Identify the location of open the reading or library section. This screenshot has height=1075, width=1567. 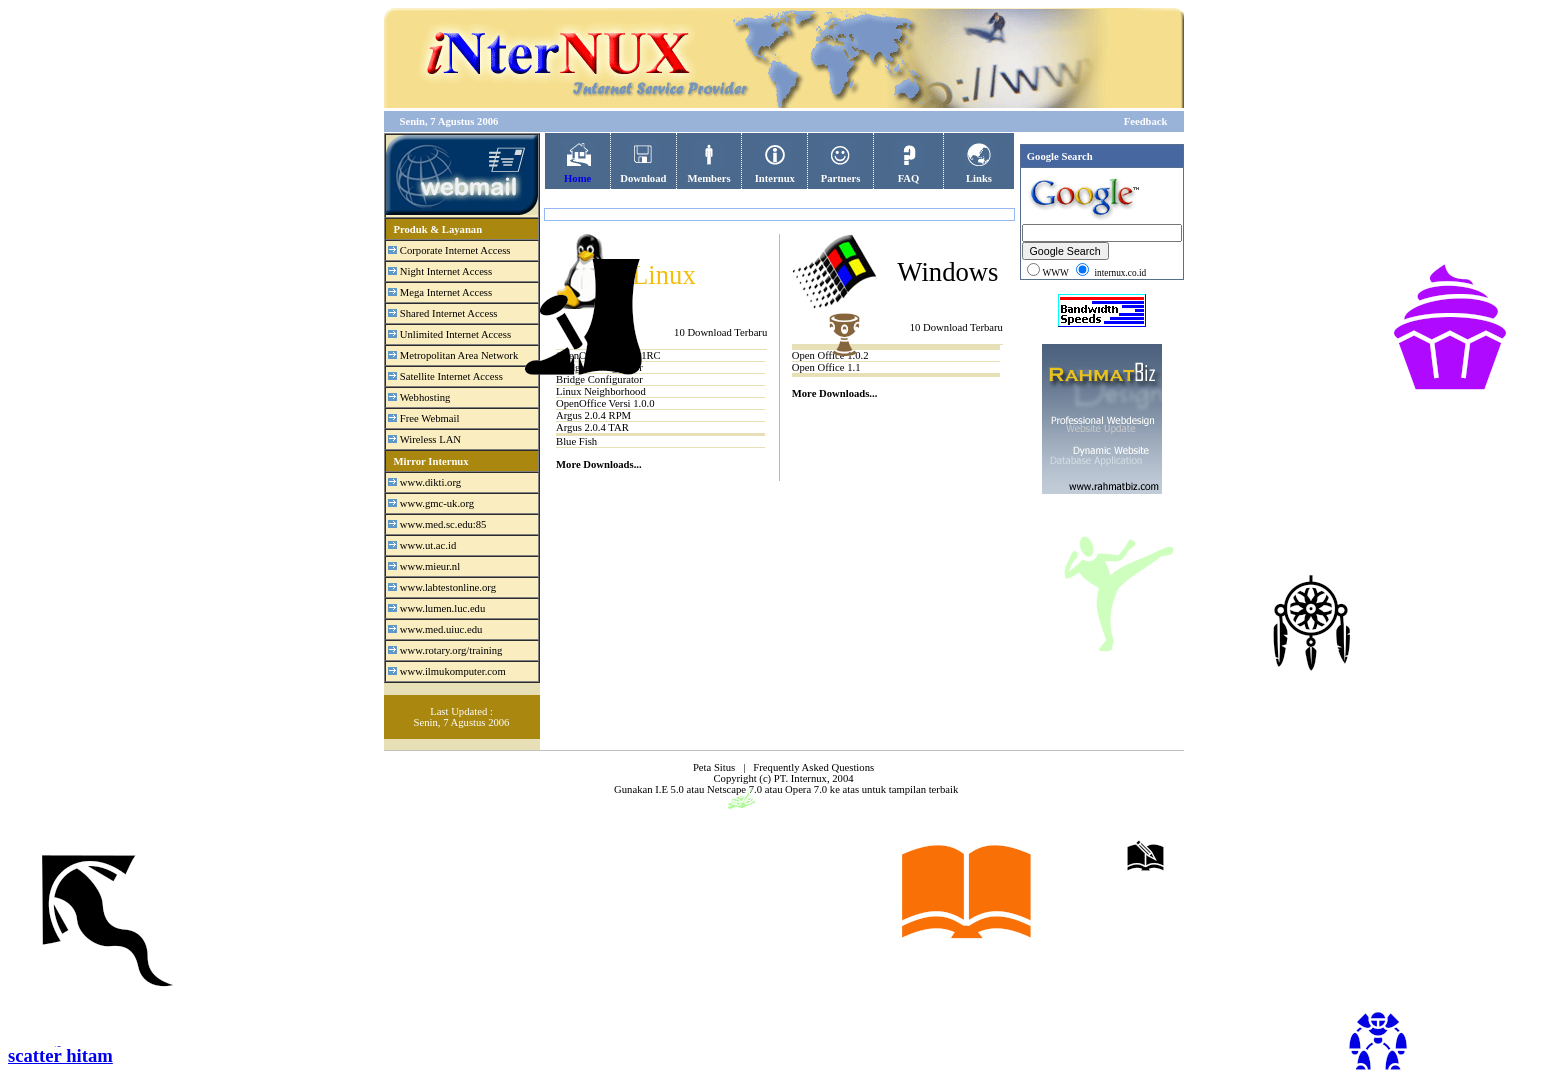
(966, 891).